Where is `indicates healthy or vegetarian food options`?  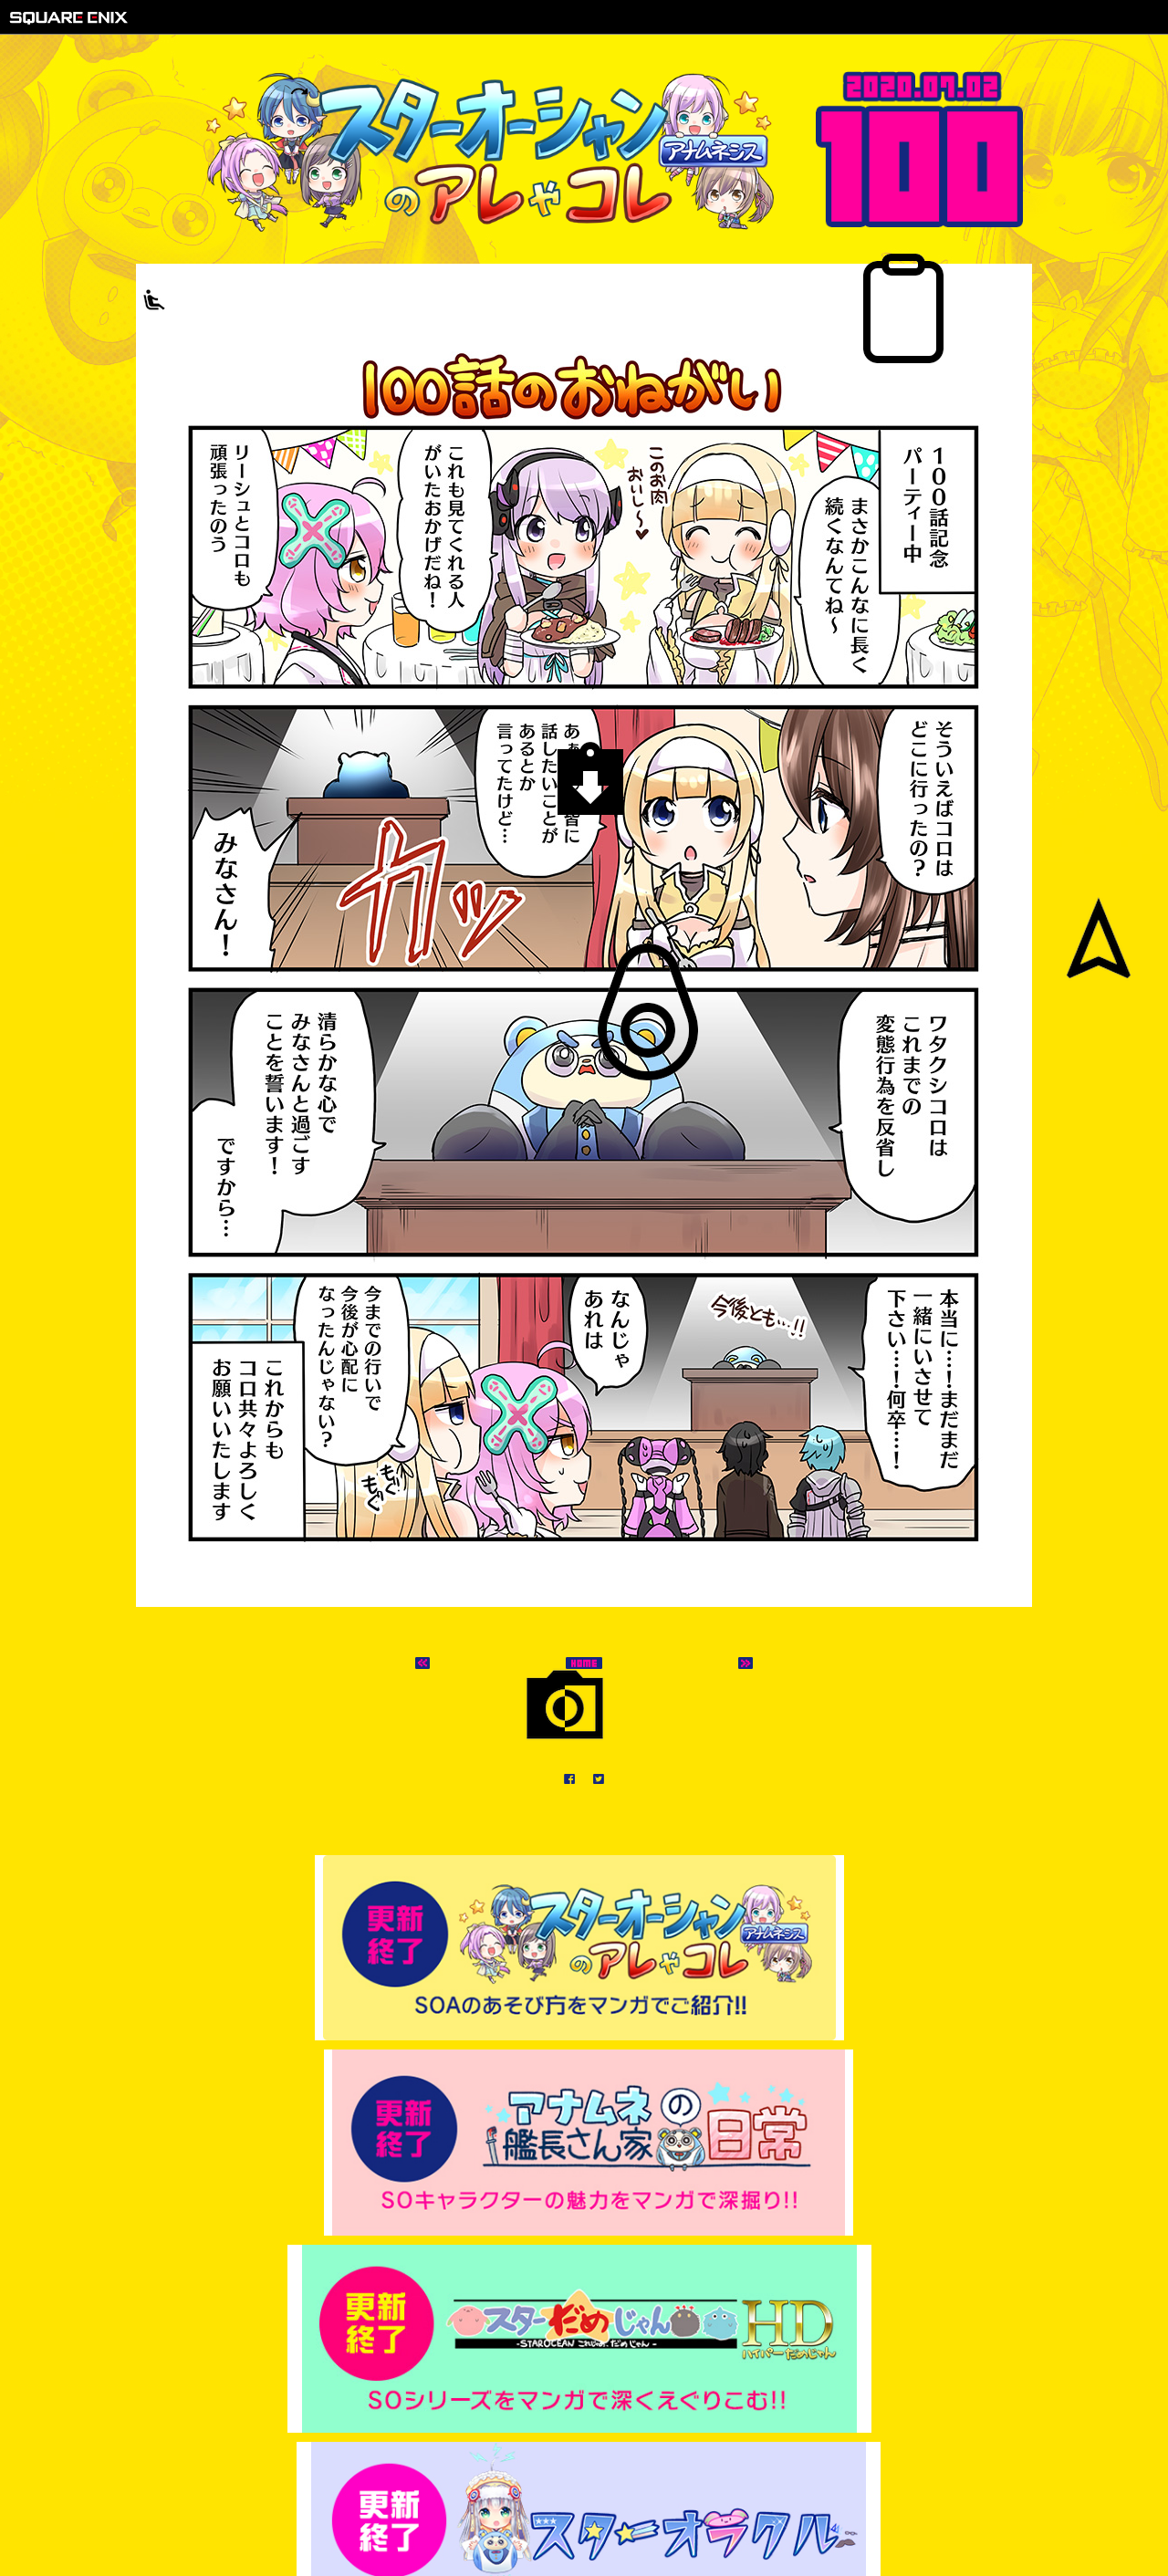 indicates healthy or vegetarian food options is located at coordinates (648, 1012).